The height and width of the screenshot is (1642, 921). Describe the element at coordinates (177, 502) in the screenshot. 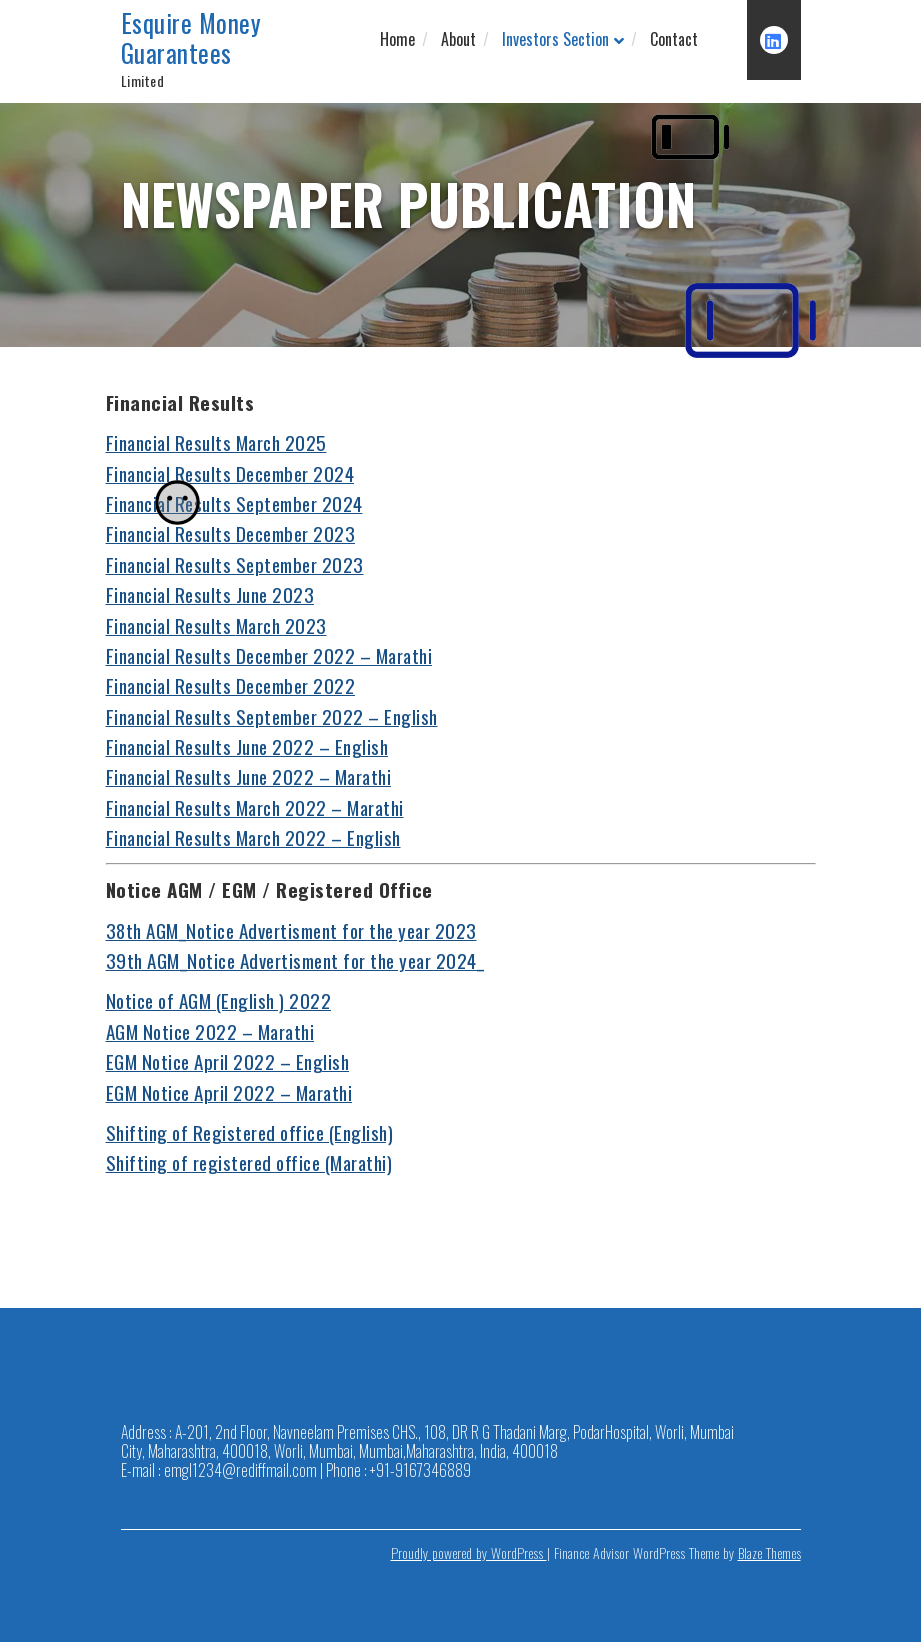

I see `neutral feedback or reaction option` at that location.